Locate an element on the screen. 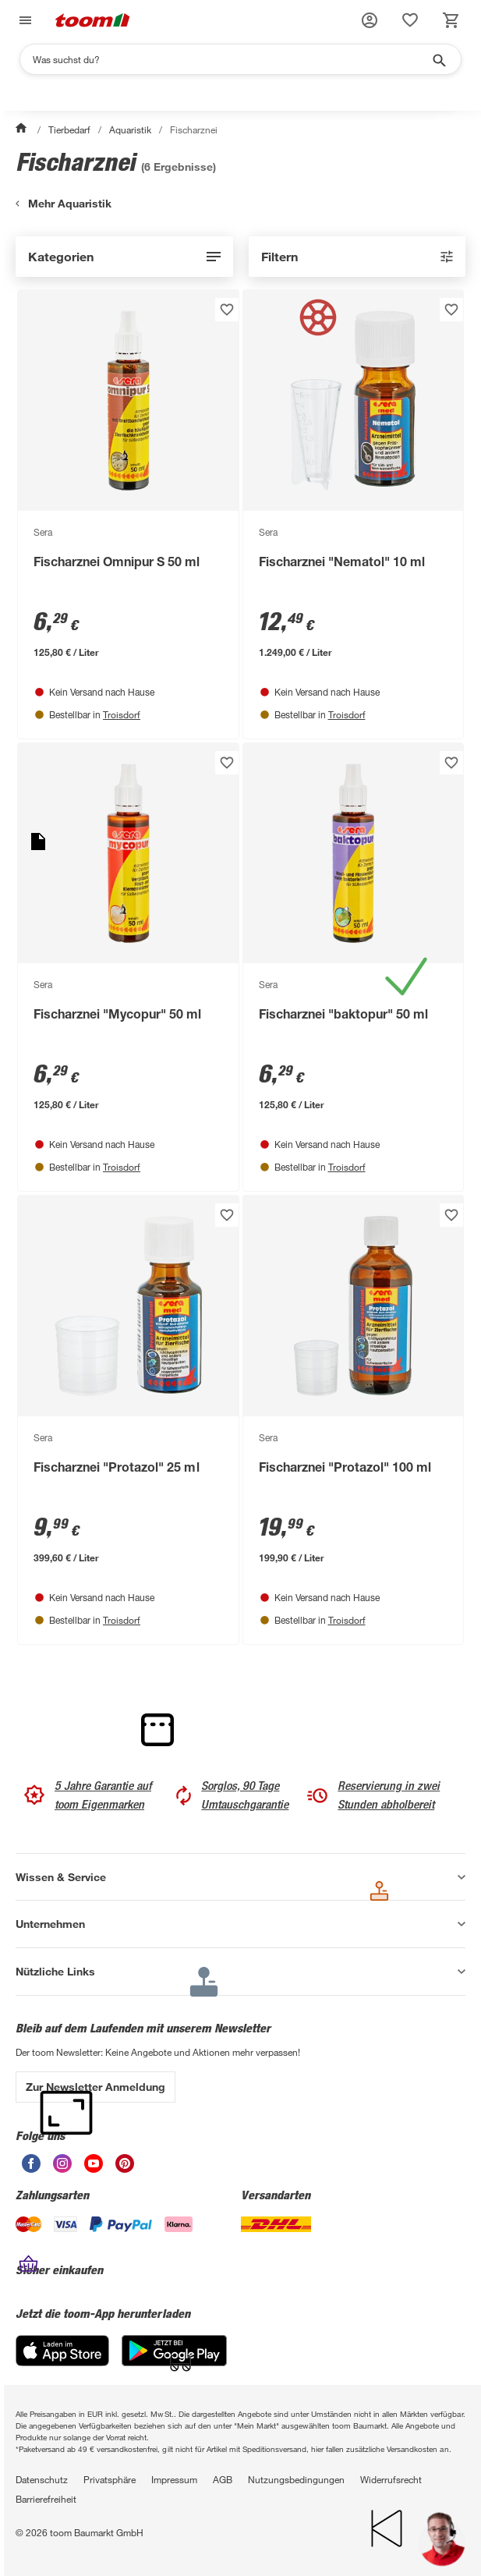 The width and height of the screenshot is (481, 2576). enter fullscreen mode is located at coordinates (66, 2113).